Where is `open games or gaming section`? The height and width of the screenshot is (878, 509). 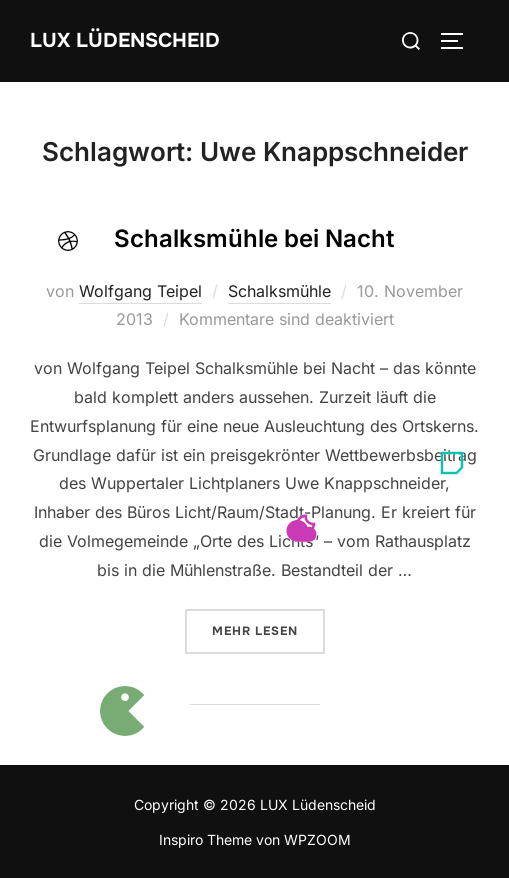
open games or gaming section is located at coordinates (125, 711).